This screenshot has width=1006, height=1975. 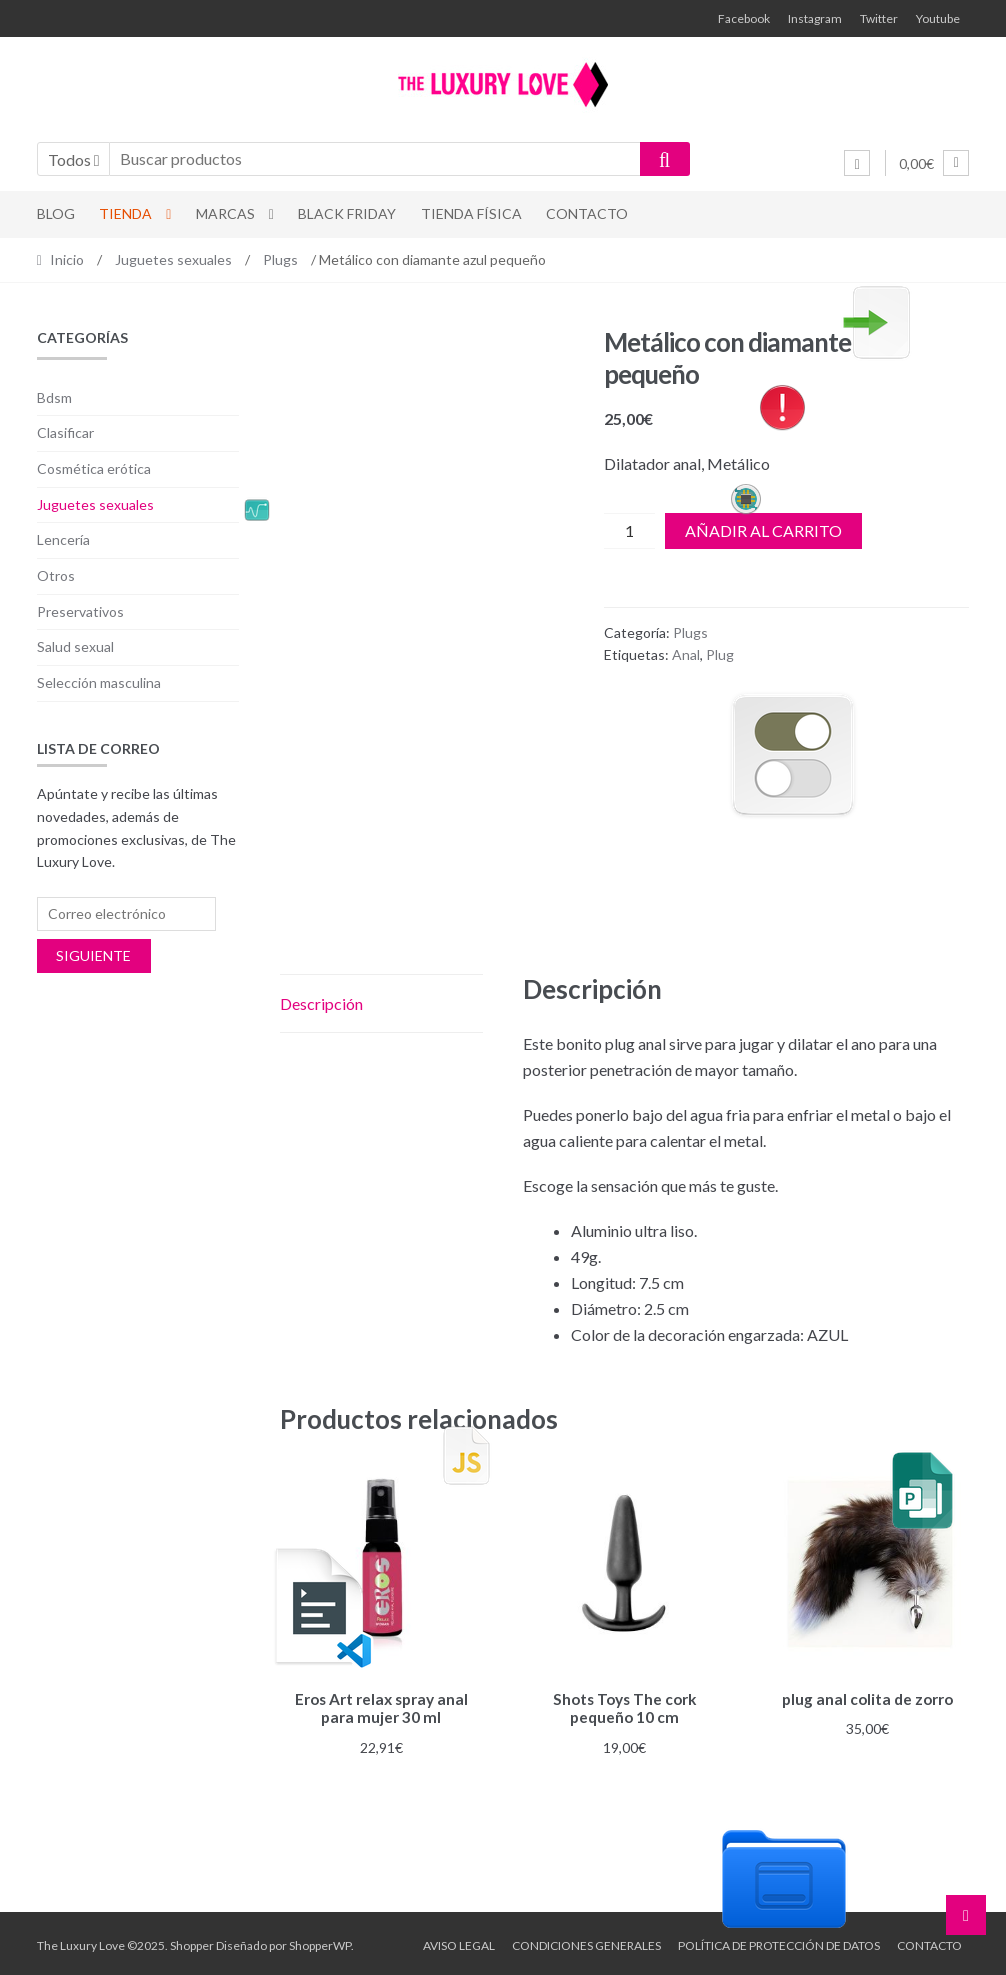 What do you see at coordinates (922, 1490) in the screenshot?
I see `microsoft publisher document file` at bounding box center [922, 1490].